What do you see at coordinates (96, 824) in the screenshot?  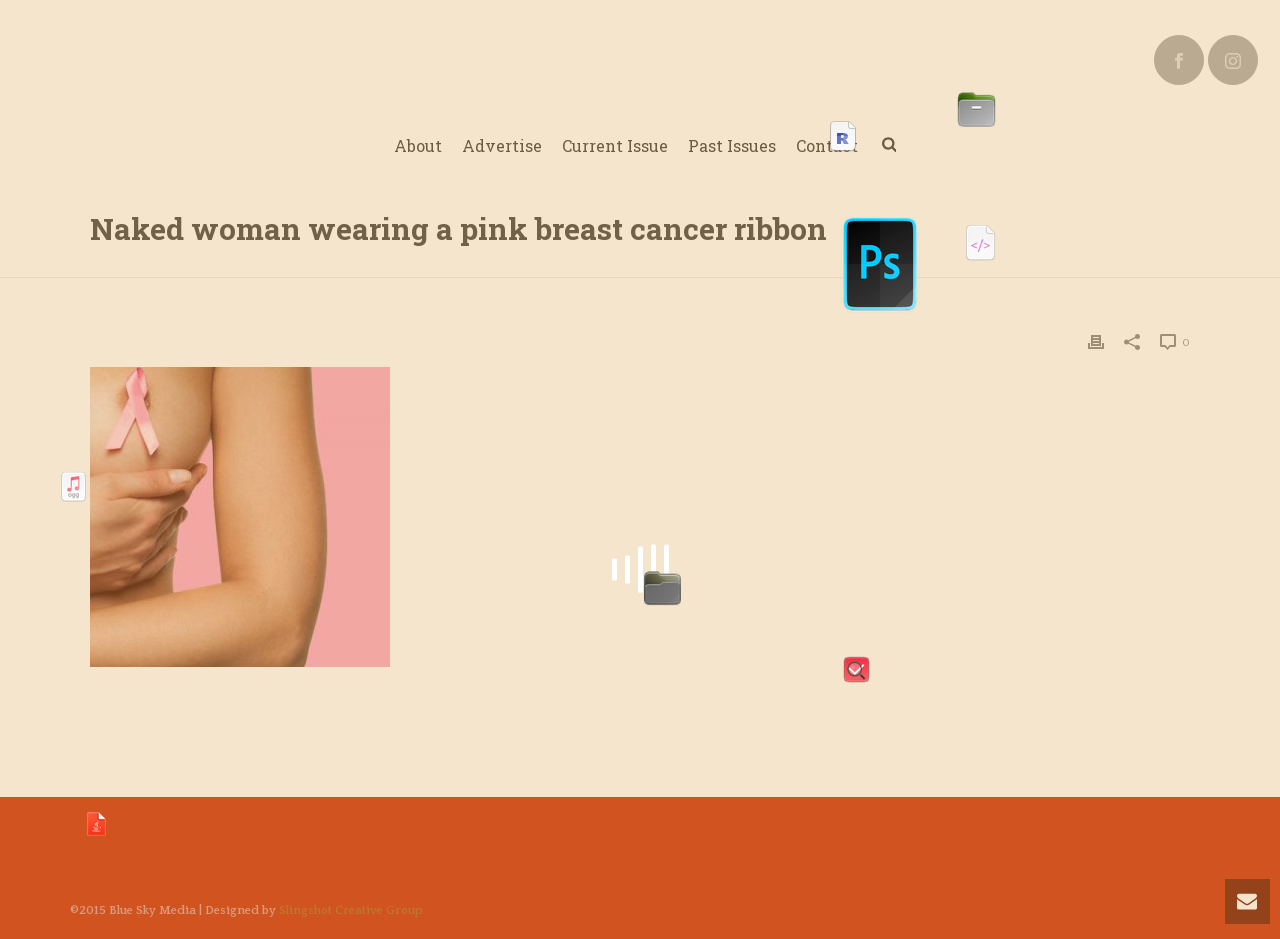 I see `java source code file` at bounding box center [96, 824].